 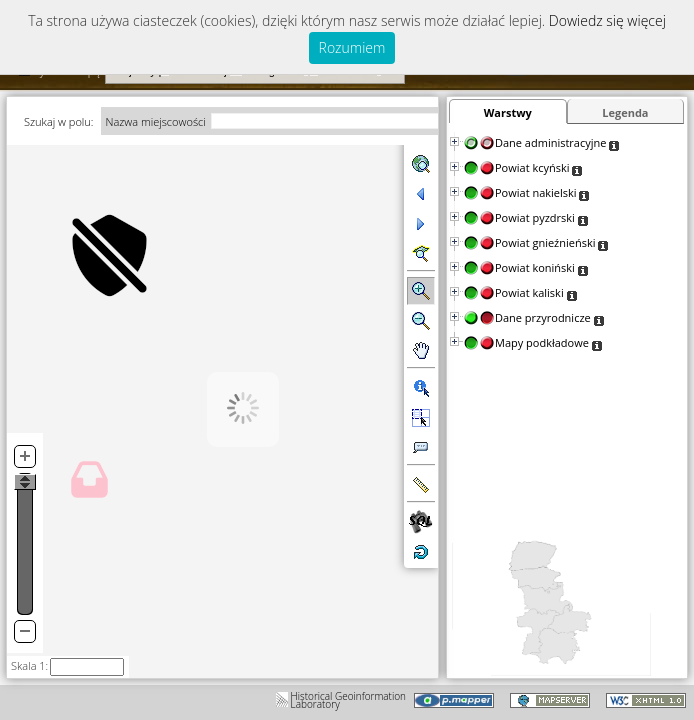 I want to click on security or protection is disabled, so click(x=109, y=255).